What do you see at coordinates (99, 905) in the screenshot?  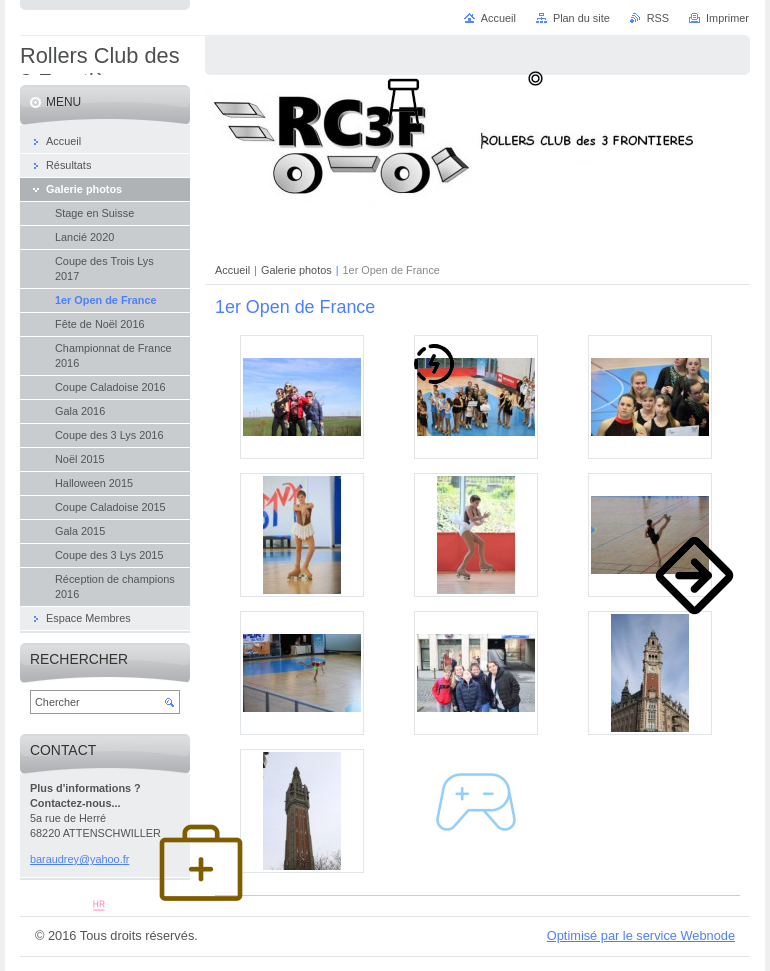 I see `insert a horizontal rule or divider line` at bounding box center [99, 905].